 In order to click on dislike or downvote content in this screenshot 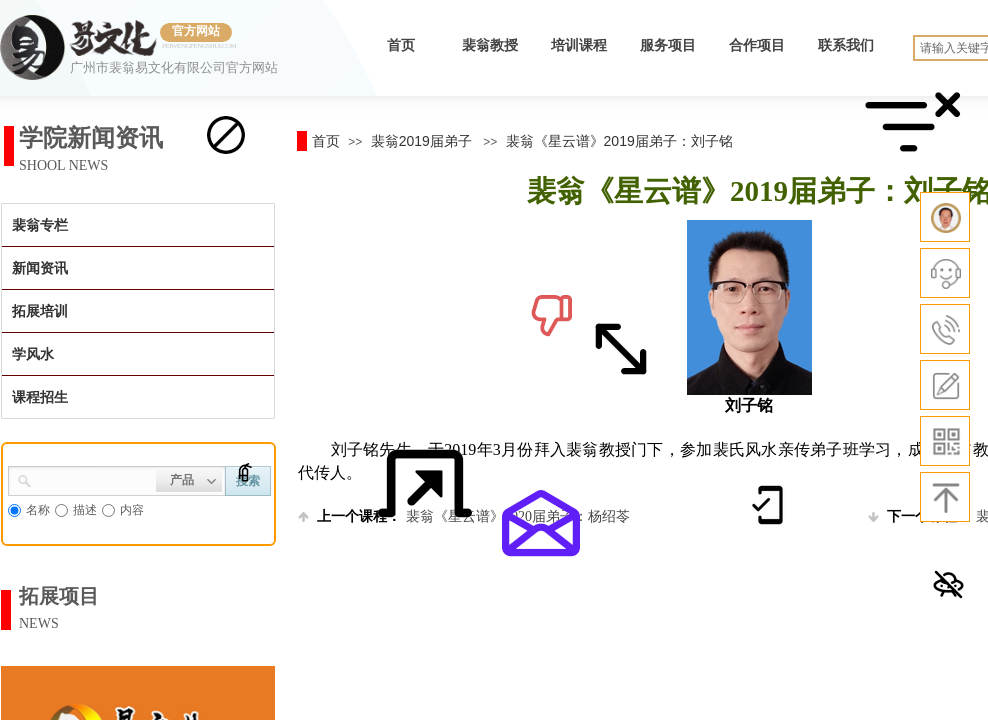, I will do `click(551, 316)`.